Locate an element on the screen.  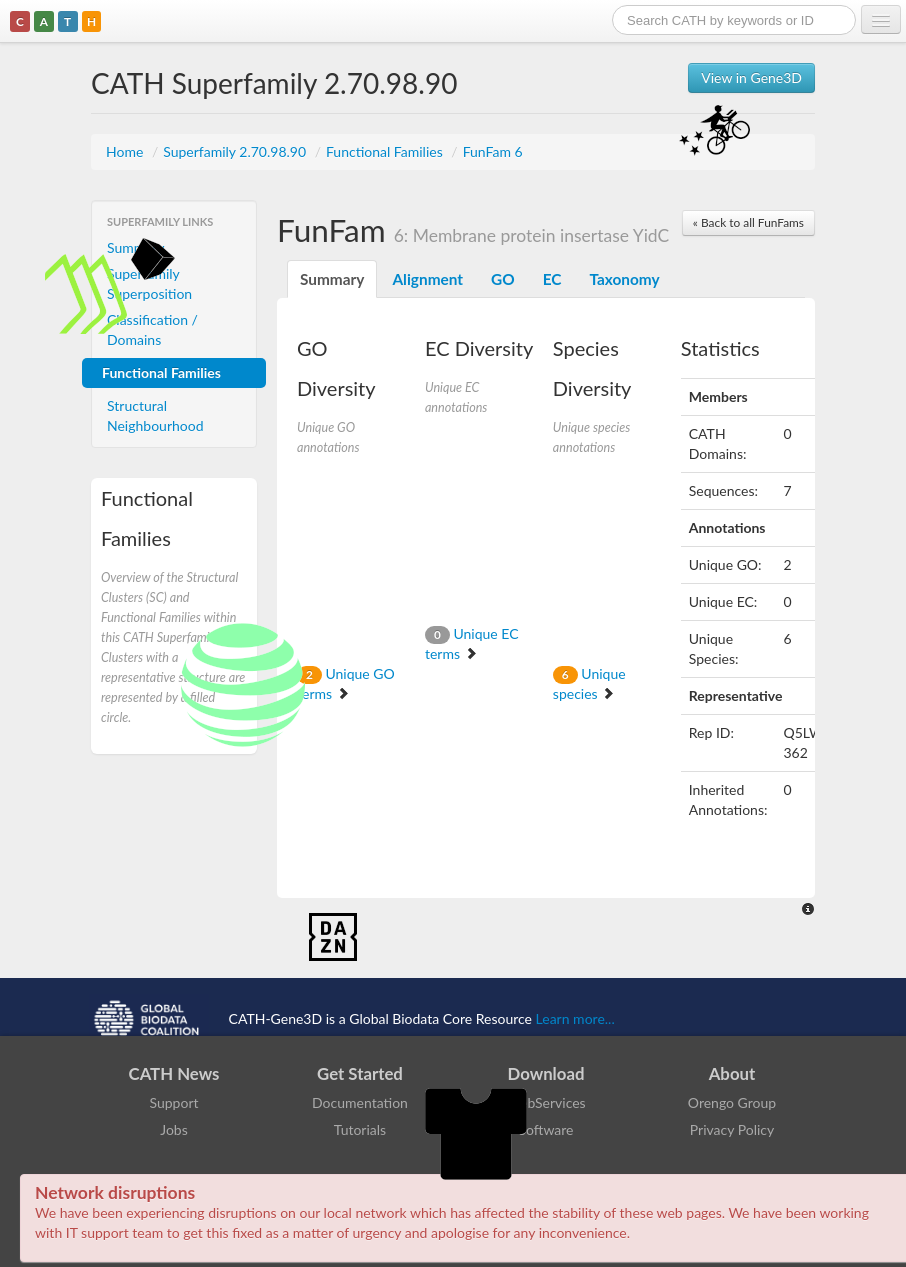
open wikibooks website or app is located at coordinates (86, 294).